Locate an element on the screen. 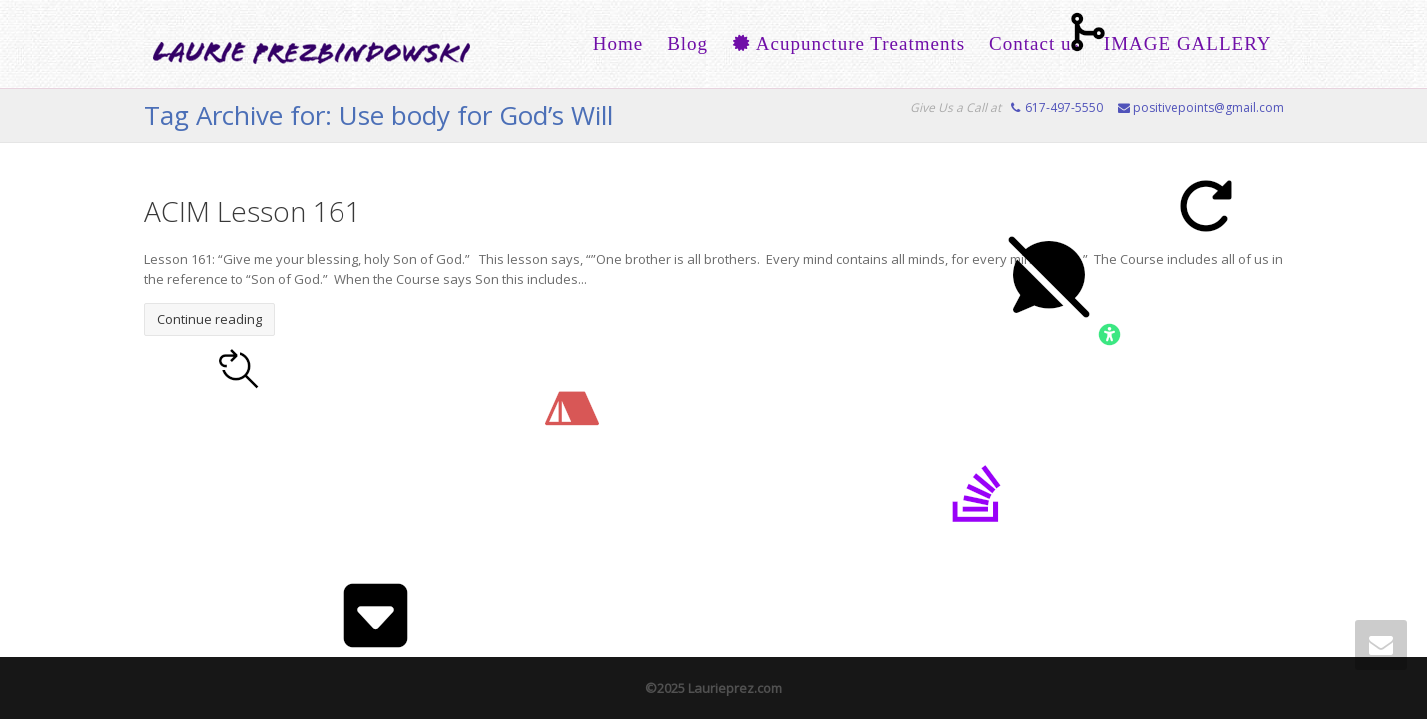 Image resolution: width=1427 pixels, height=720 pixels. expand dropdown menu is located at coordinates (375, 615).